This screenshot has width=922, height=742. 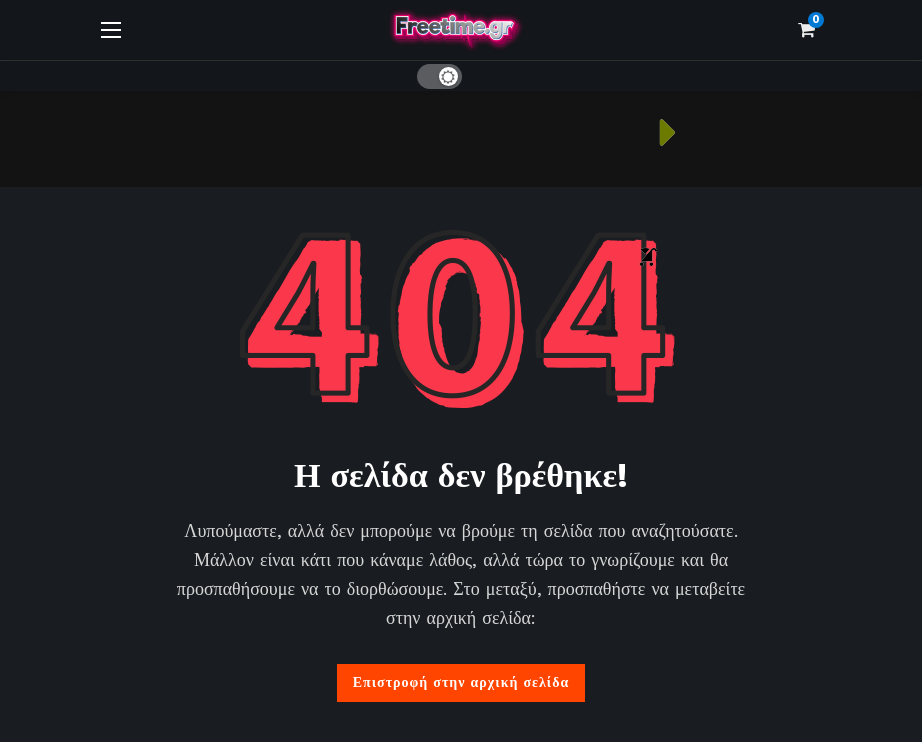 What do you see at coordinates (665, 132) in the screenshot?
I see `navigate to the next item or page` at bounding box center [665, 132].